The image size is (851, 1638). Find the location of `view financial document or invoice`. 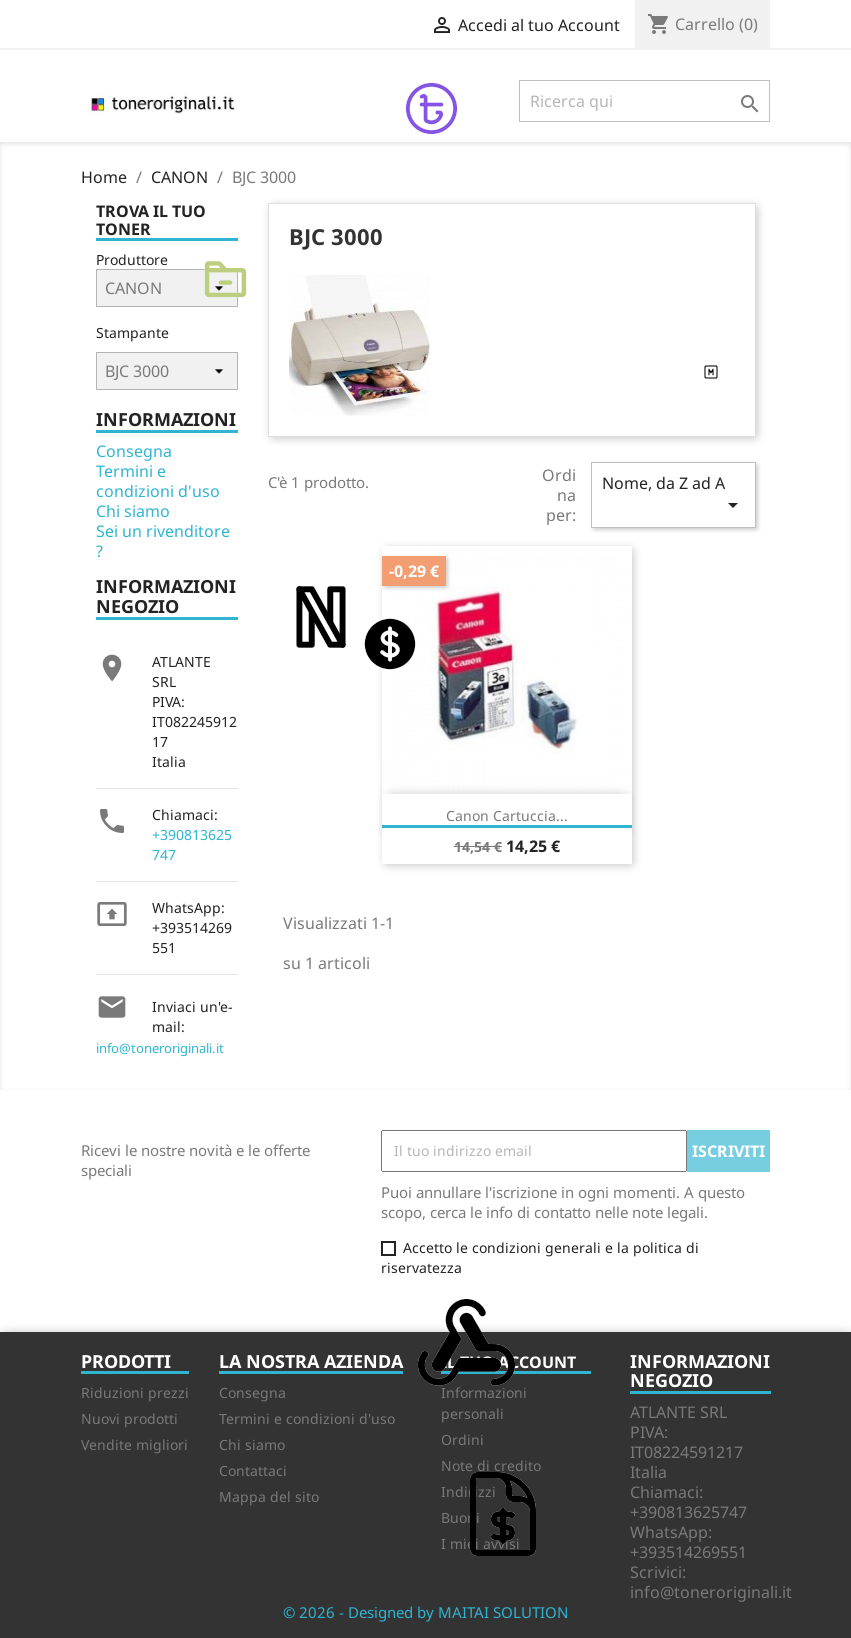

view financial document or invoice is located at coordinates (503, 1514).